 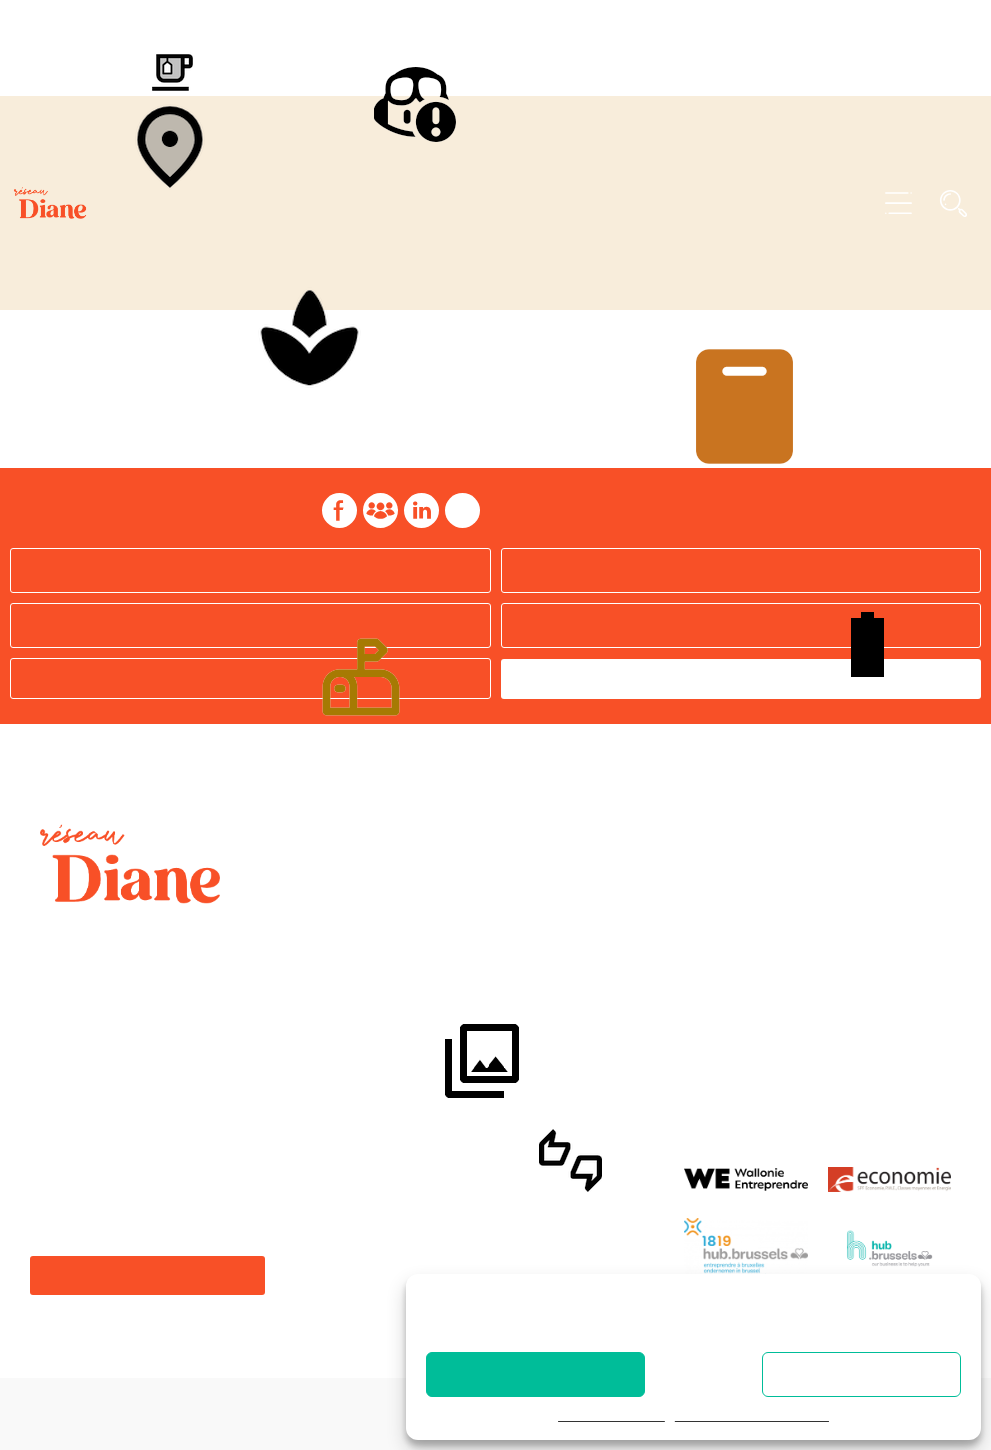 What do you see at coordinates (744, 406) in the screenshot?
I see `tablet device with speaker` at bounding box center [744, 406].